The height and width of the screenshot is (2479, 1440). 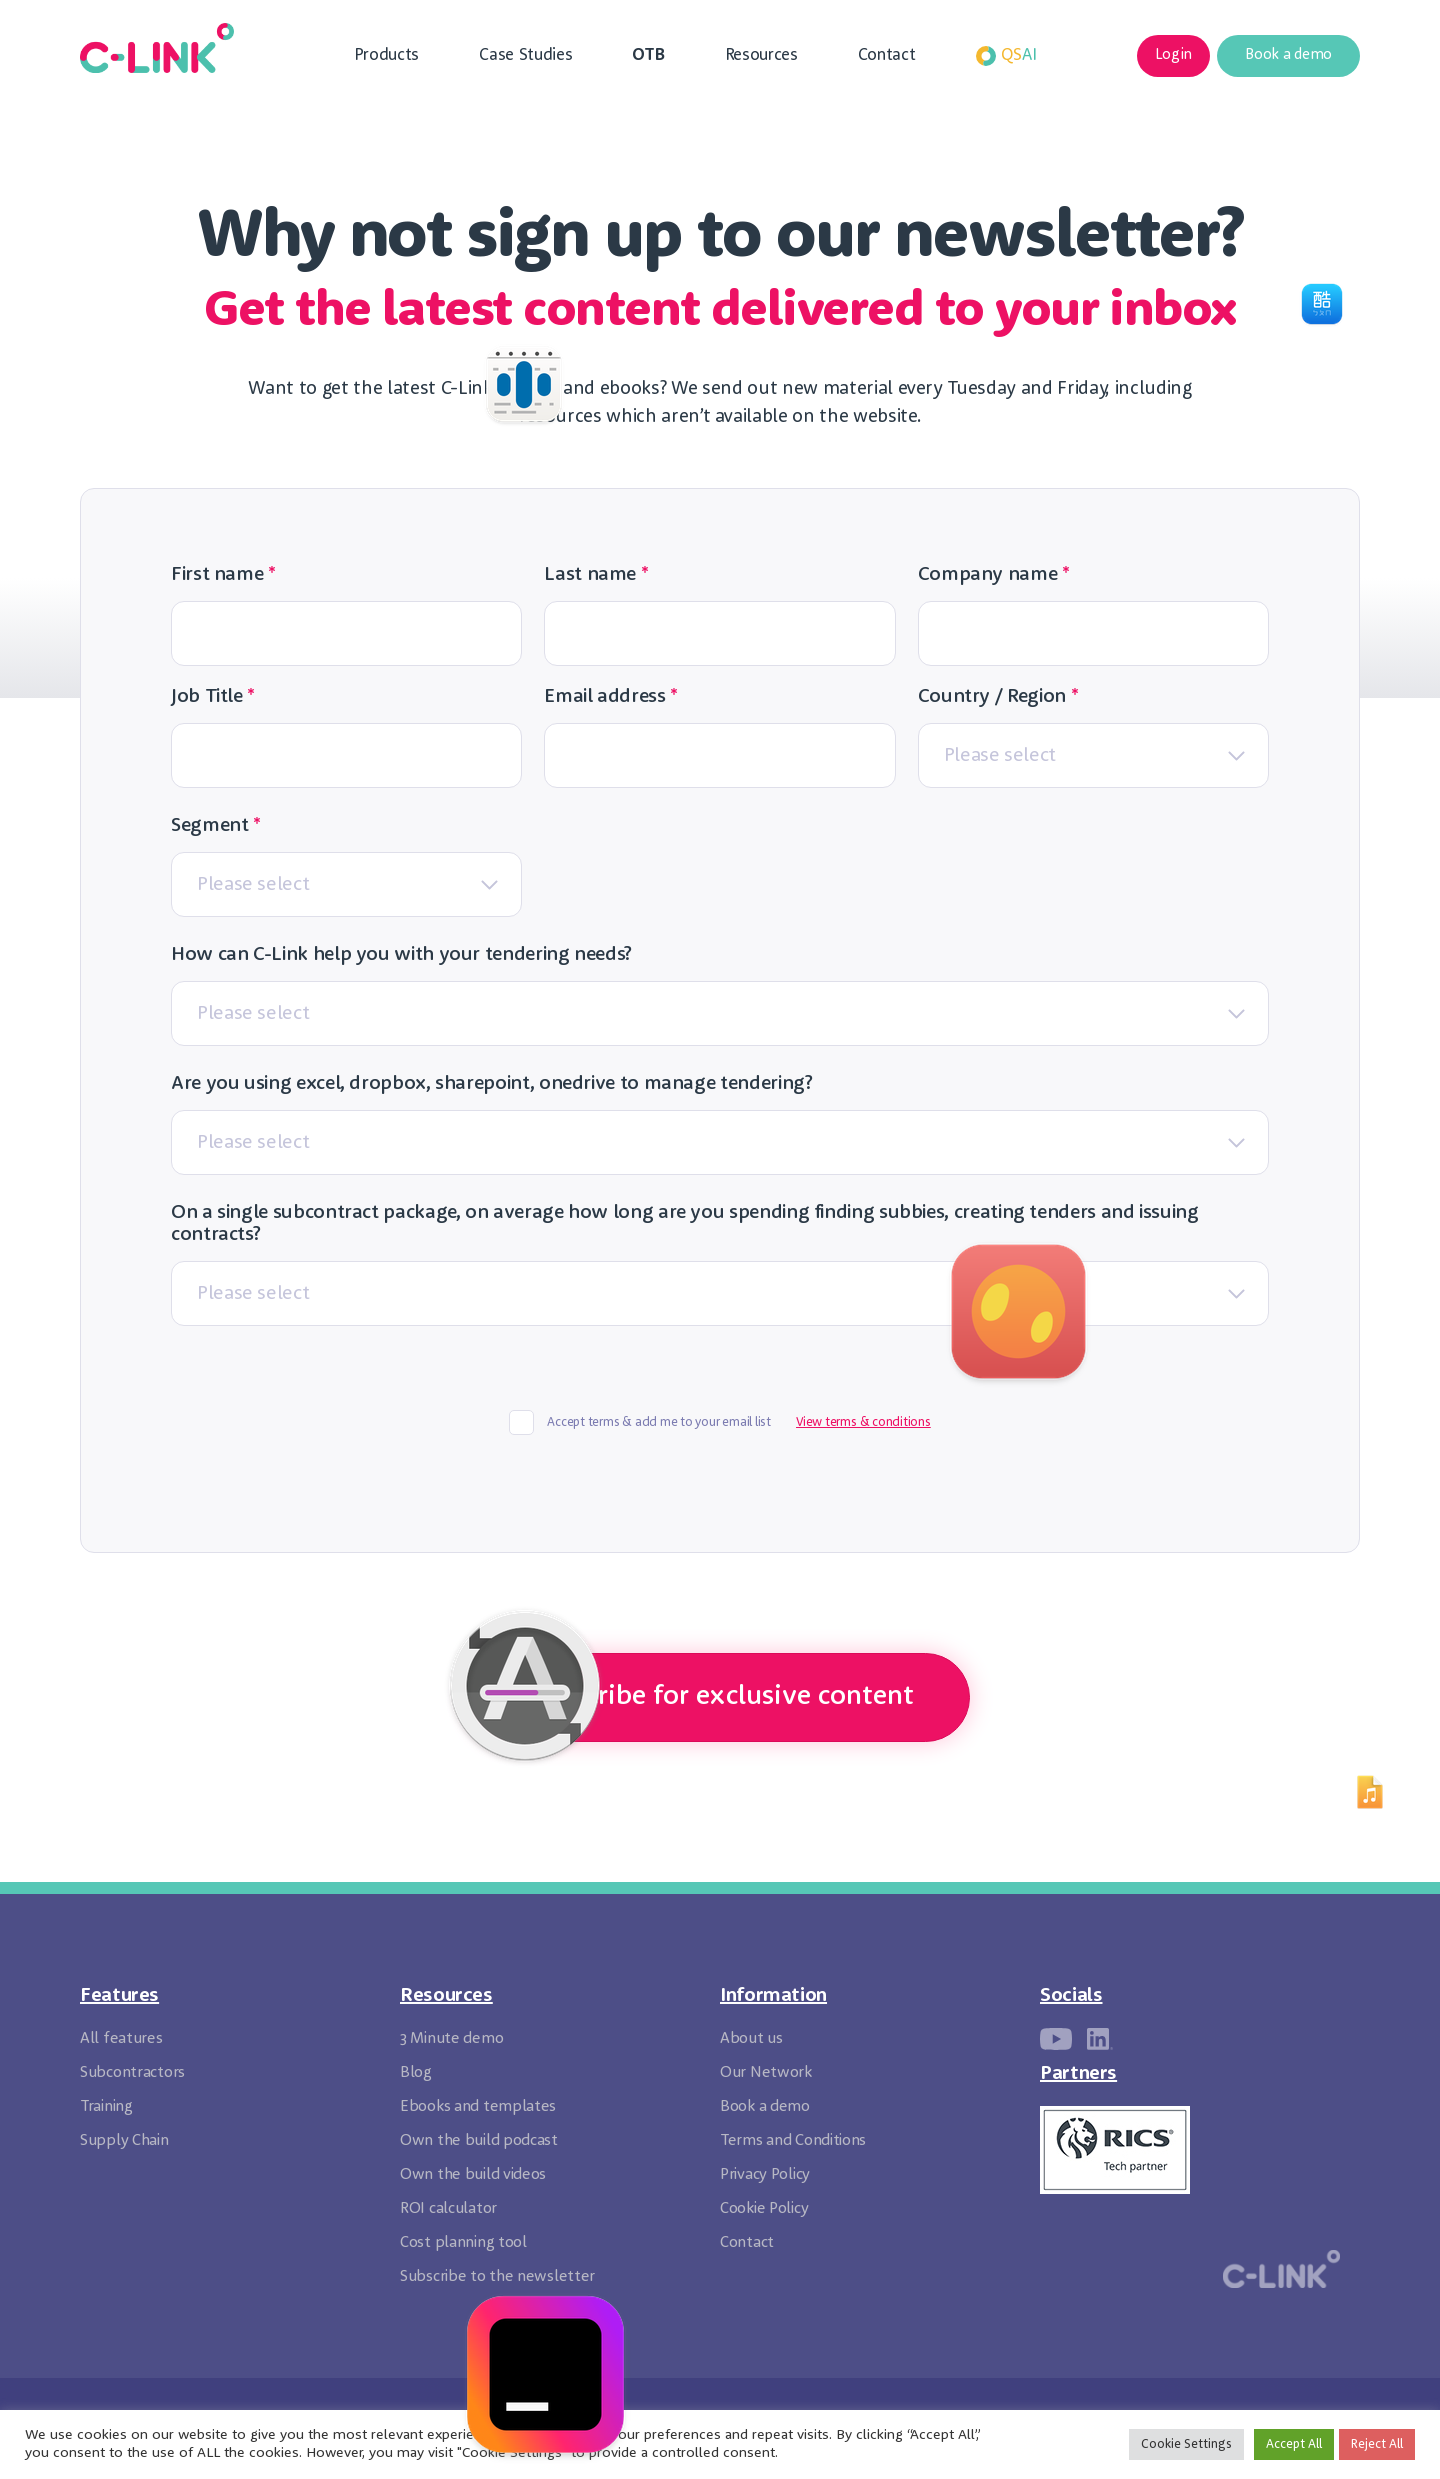 I want to click on open AntaresSQL database management app, so click(x=1018, y=1311).